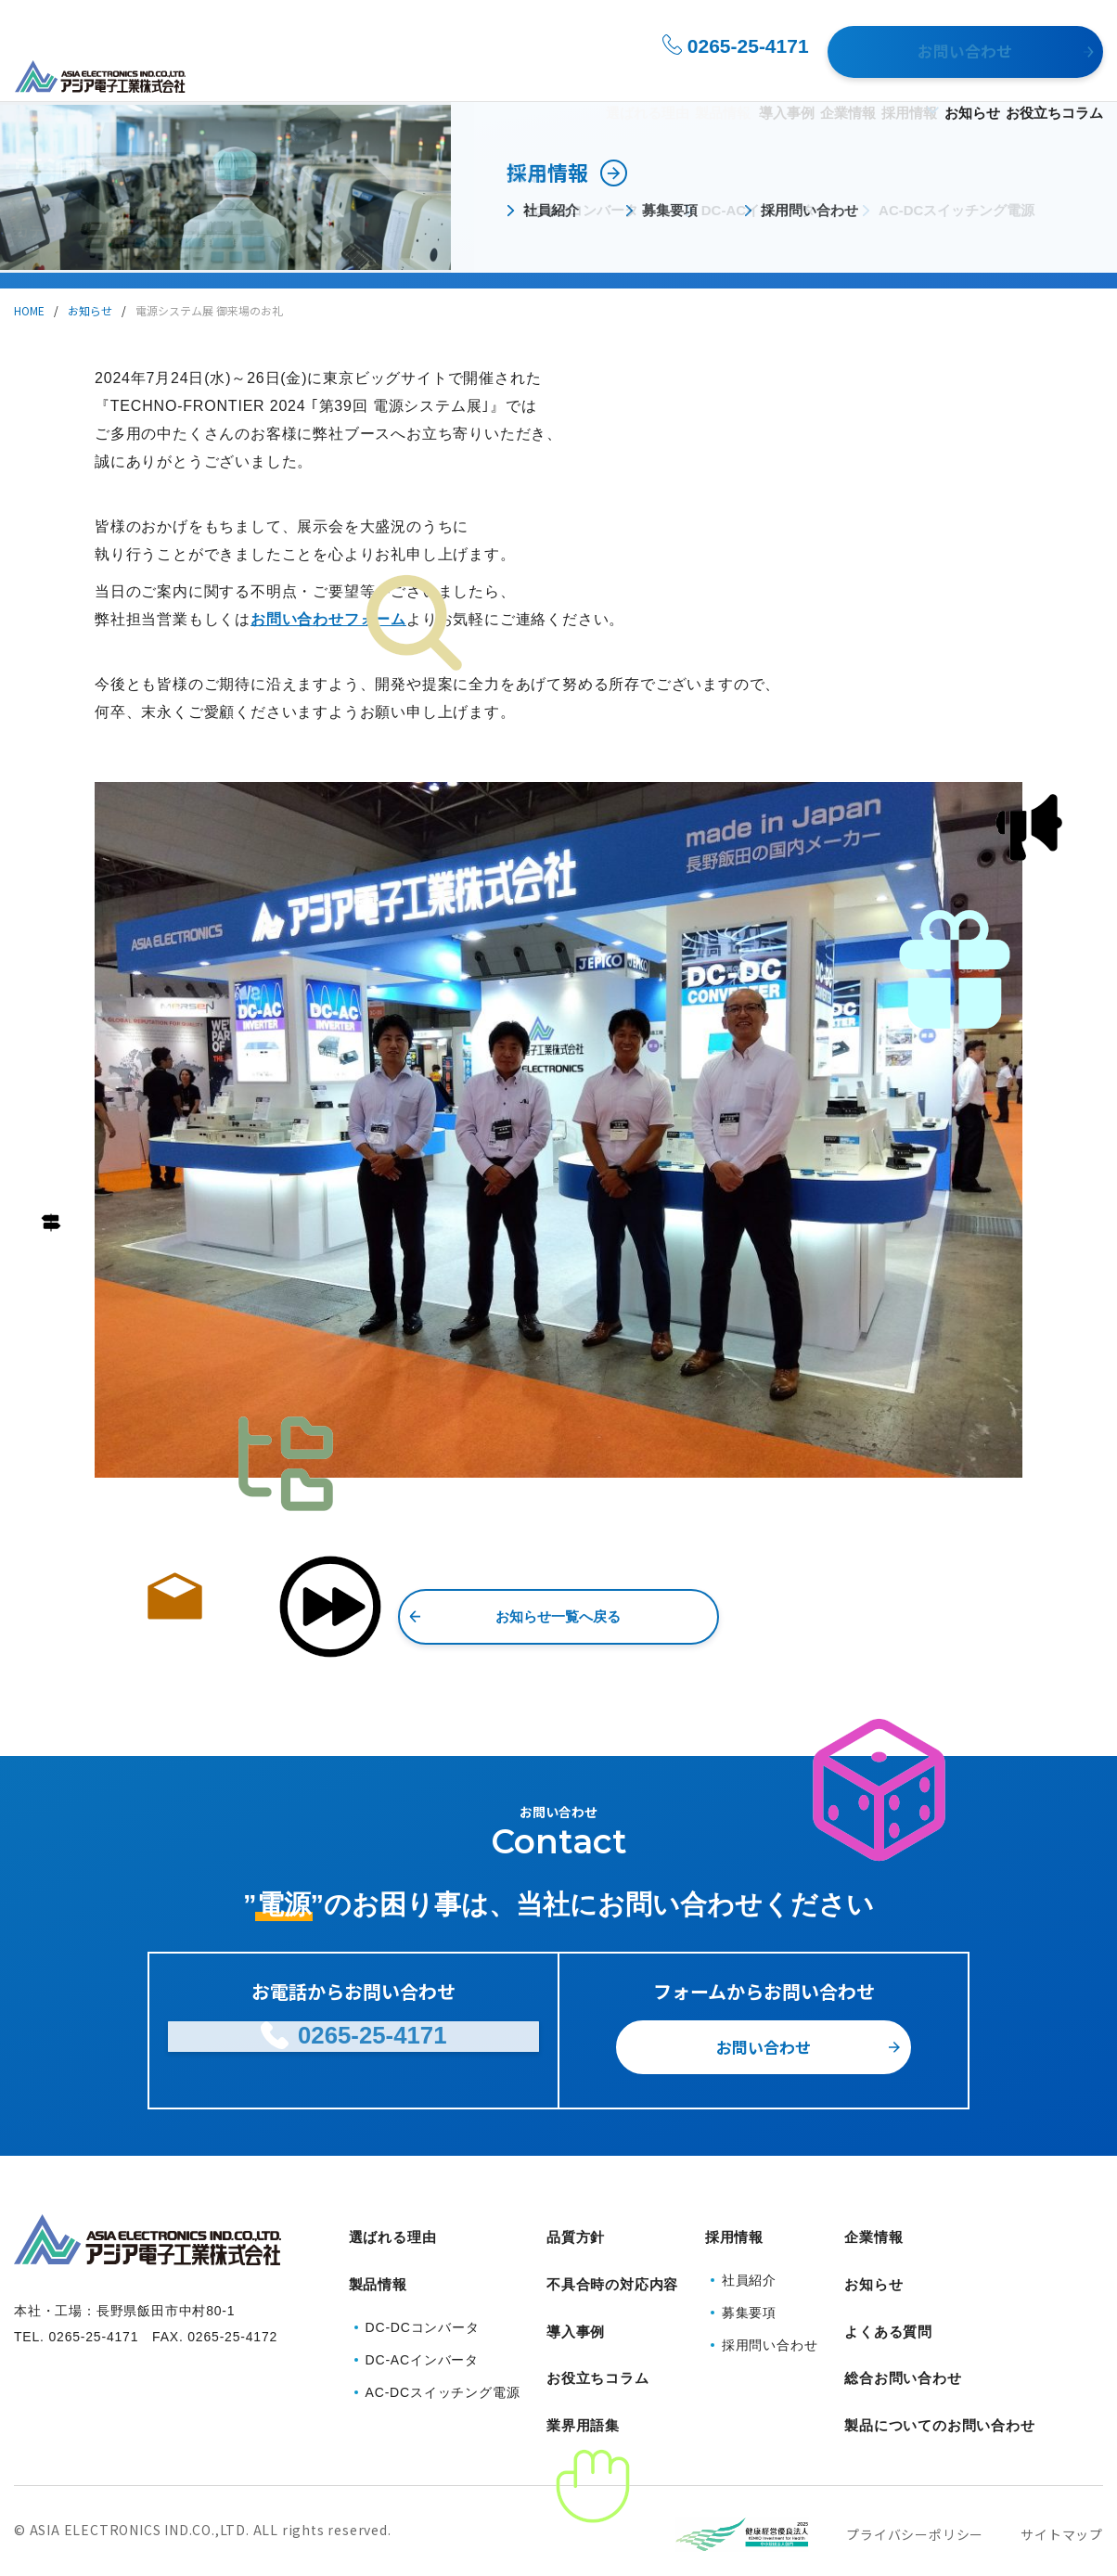 Image resolution: width=1117 pixels, height=2576 pixels. Describe the element at coordinates (286, 1464) in the screenshot. I see `browse directory structure` at that location.